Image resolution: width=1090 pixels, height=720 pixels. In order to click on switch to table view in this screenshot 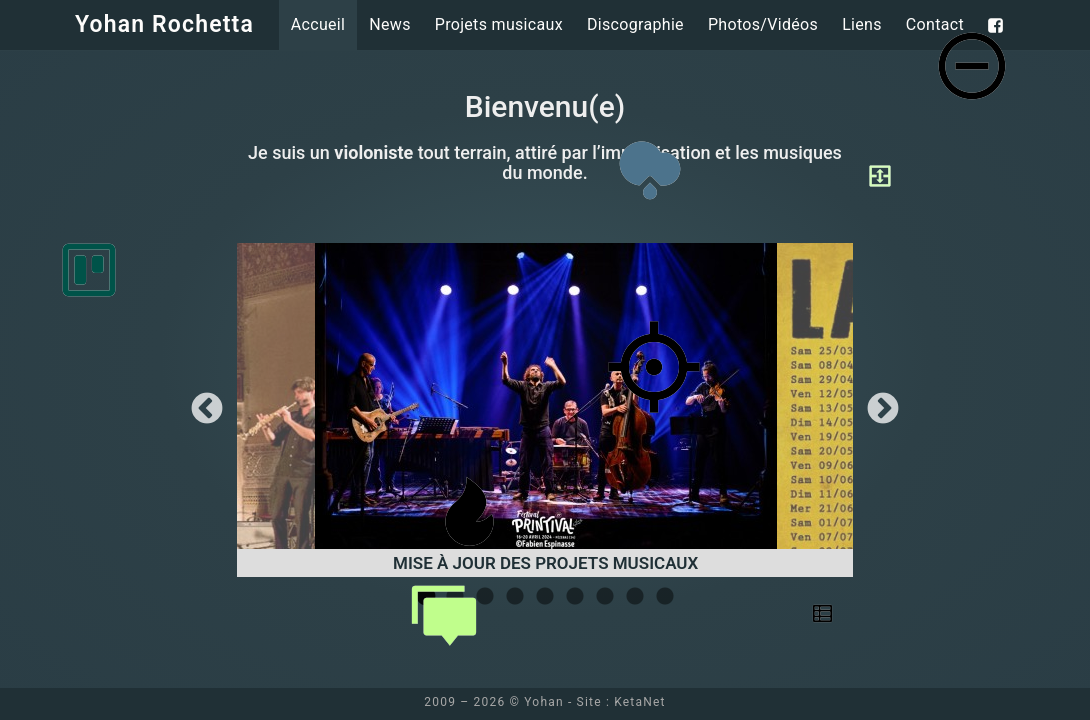, I will do `click(822, 613)`.